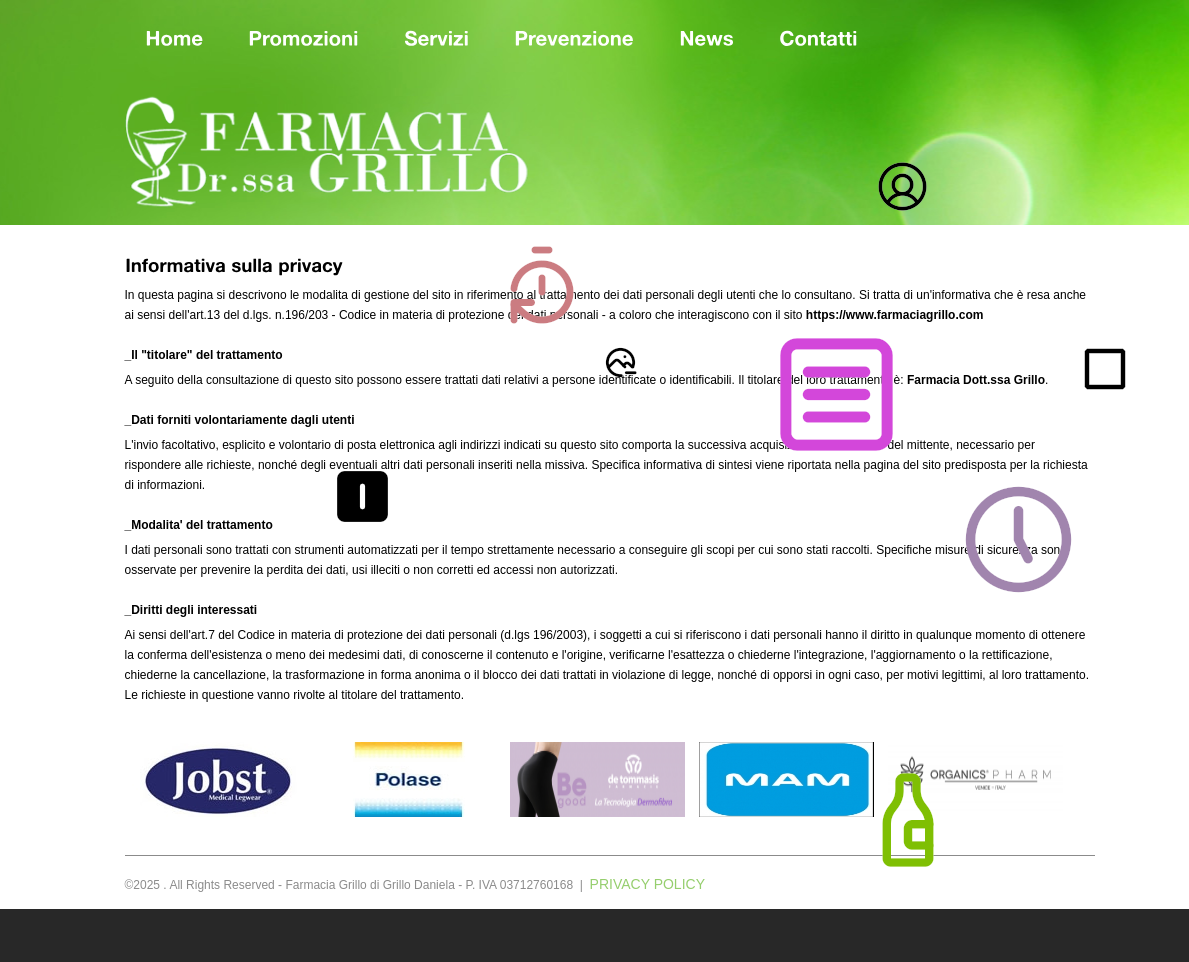 The width and height of the screenshot is (1189, 962). What do you see at coordinates (542, 285) in the screenshot?
I see `reset the timer to its starting value` at bounding box center [542, 285].